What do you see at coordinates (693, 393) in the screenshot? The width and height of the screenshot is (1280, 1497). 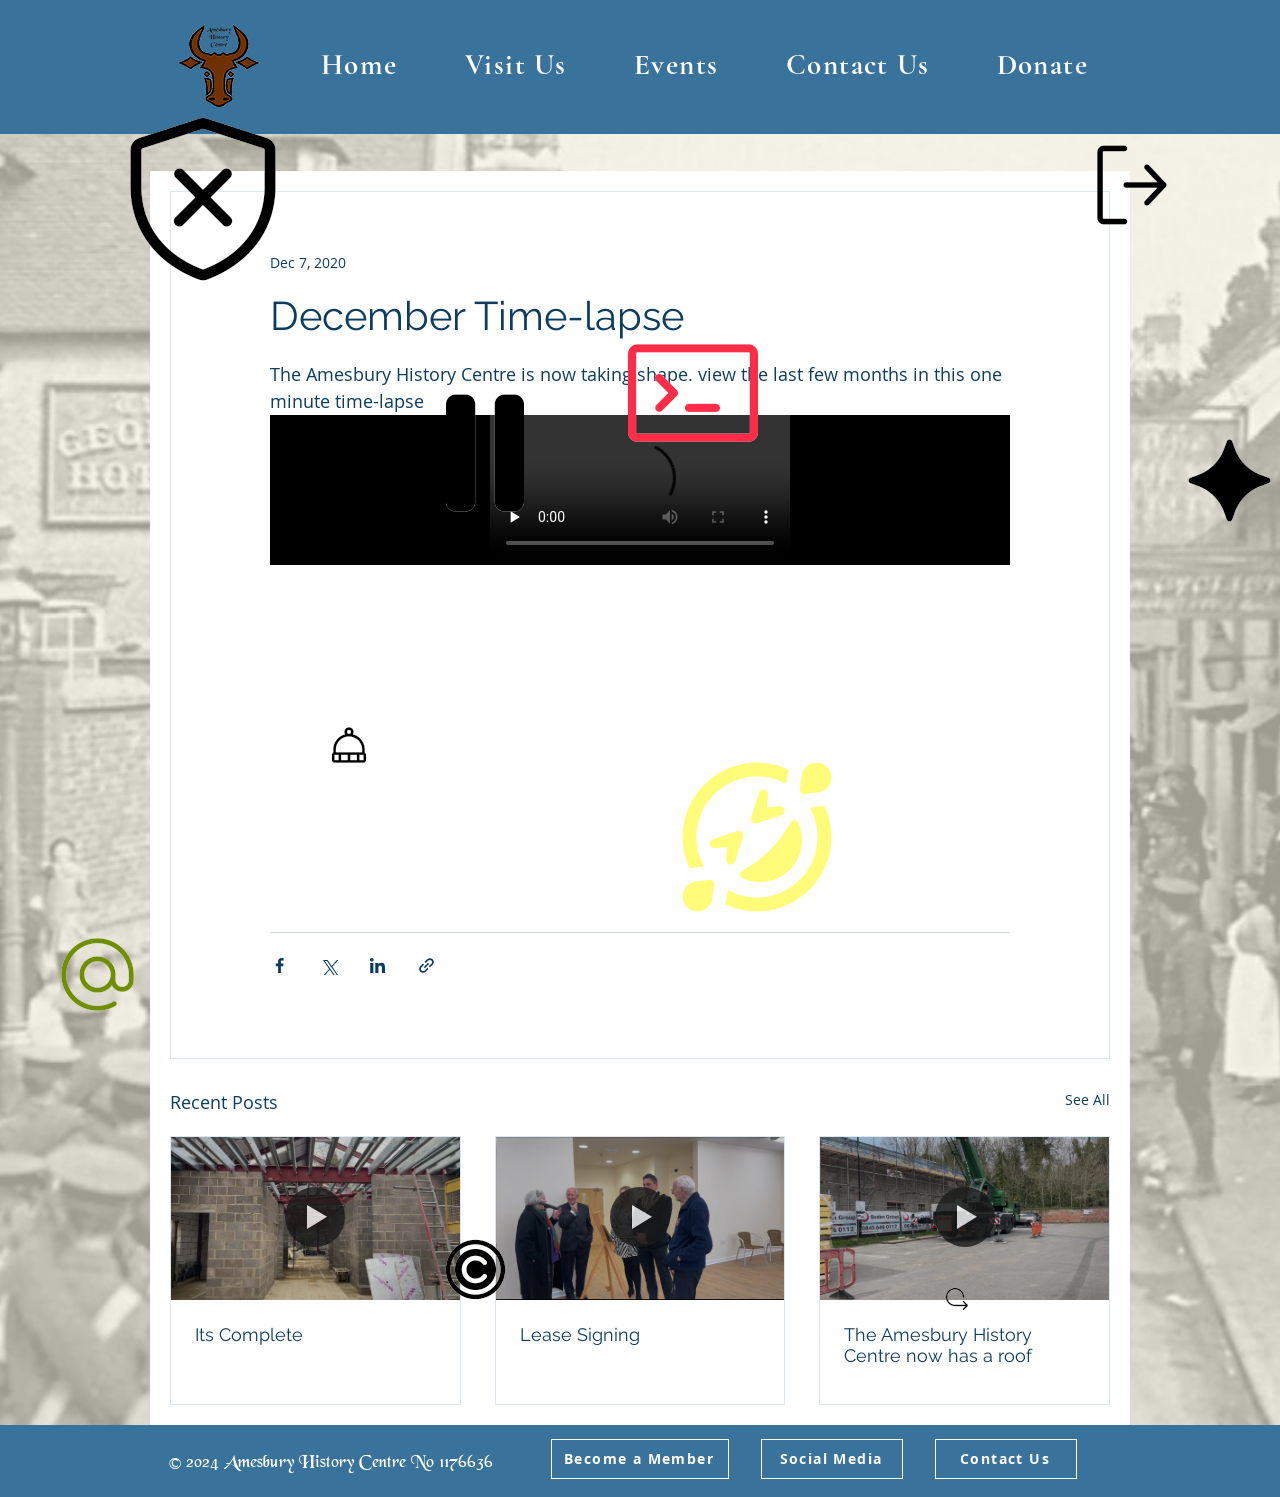 I see `open command line terminal` at bounding box center [693, 393].